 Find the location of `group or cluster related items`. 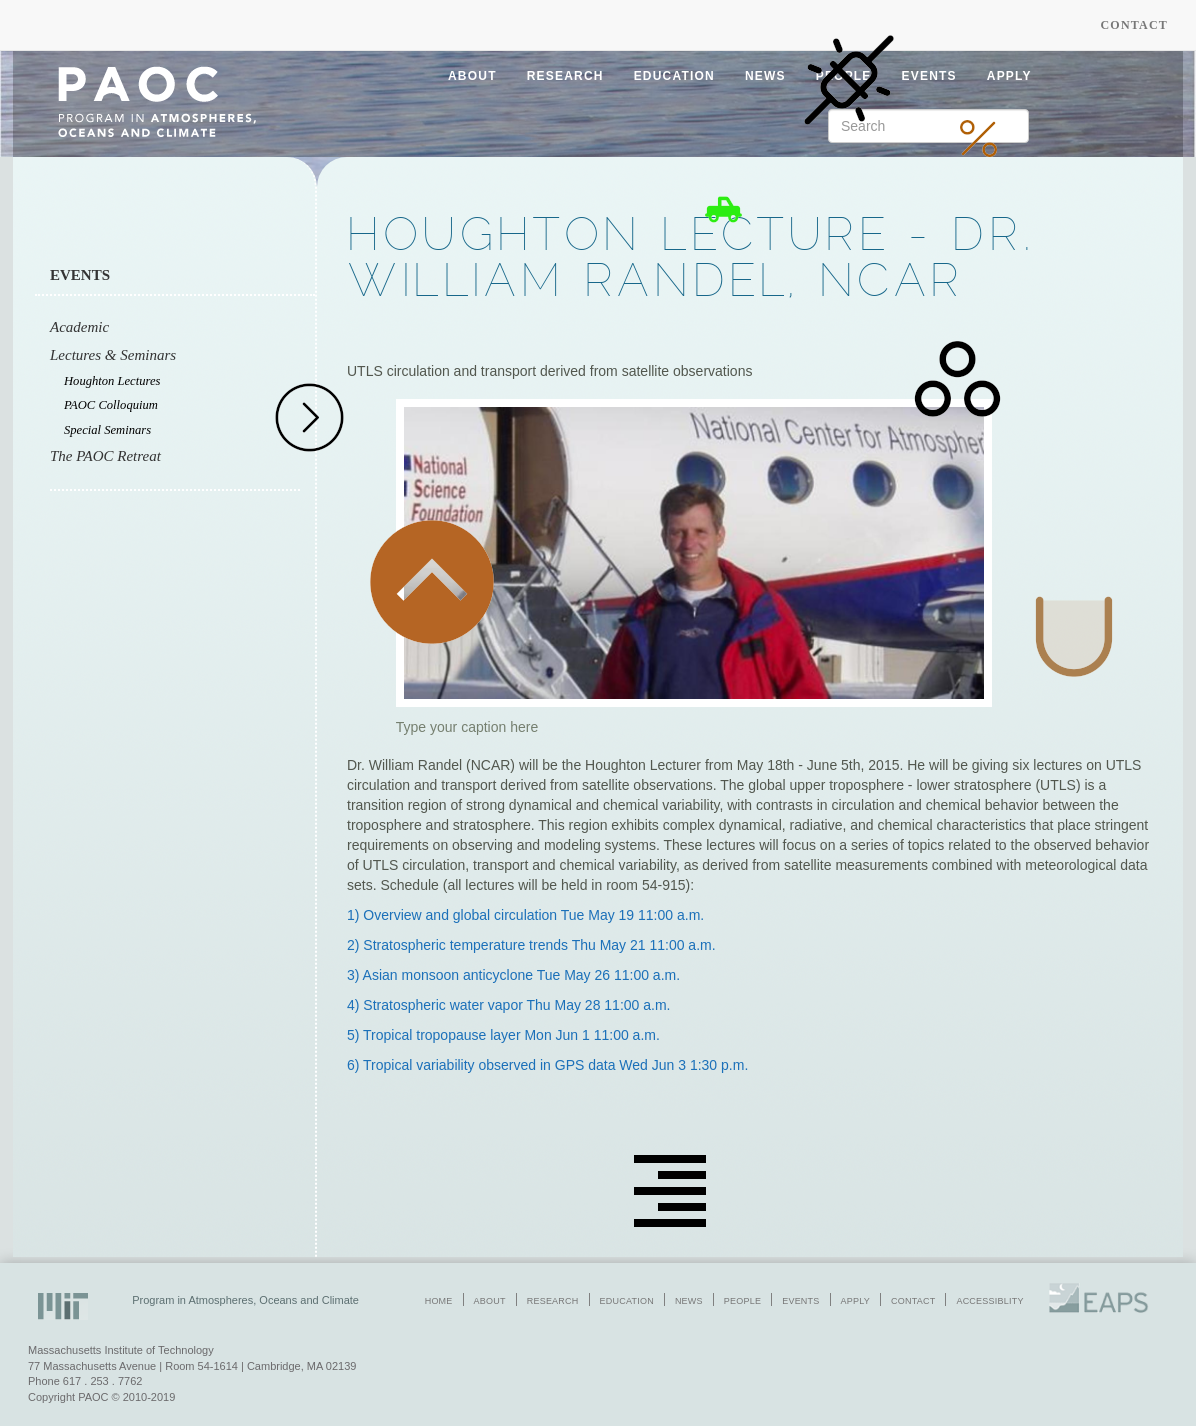

group or cluster related items is located at coordinates (957, 380).